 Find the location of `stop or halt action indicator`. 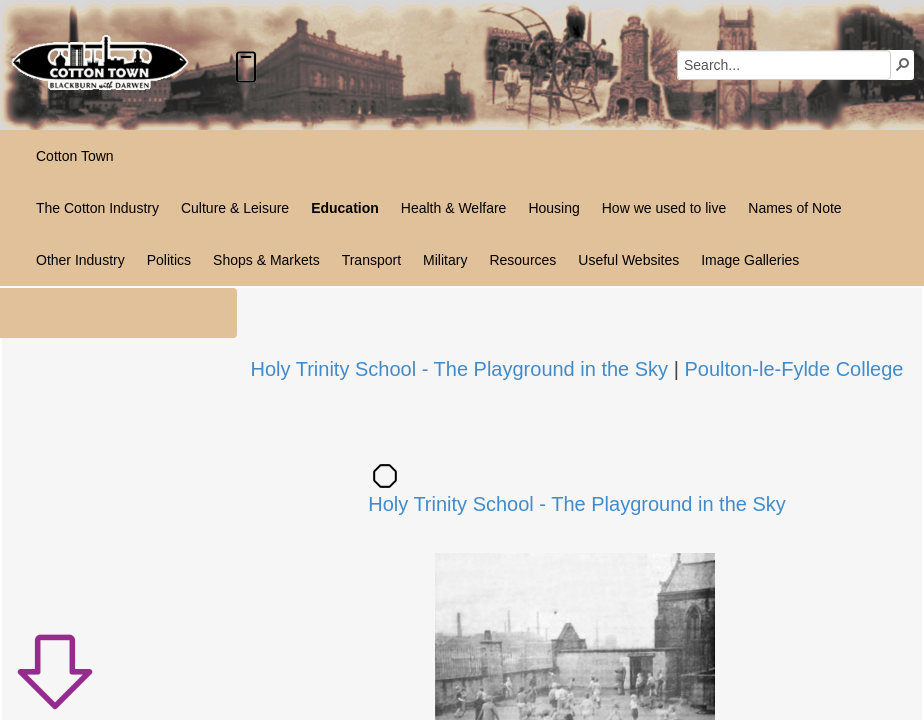

stop or halt action indicator is located at coordinates (385, 476).